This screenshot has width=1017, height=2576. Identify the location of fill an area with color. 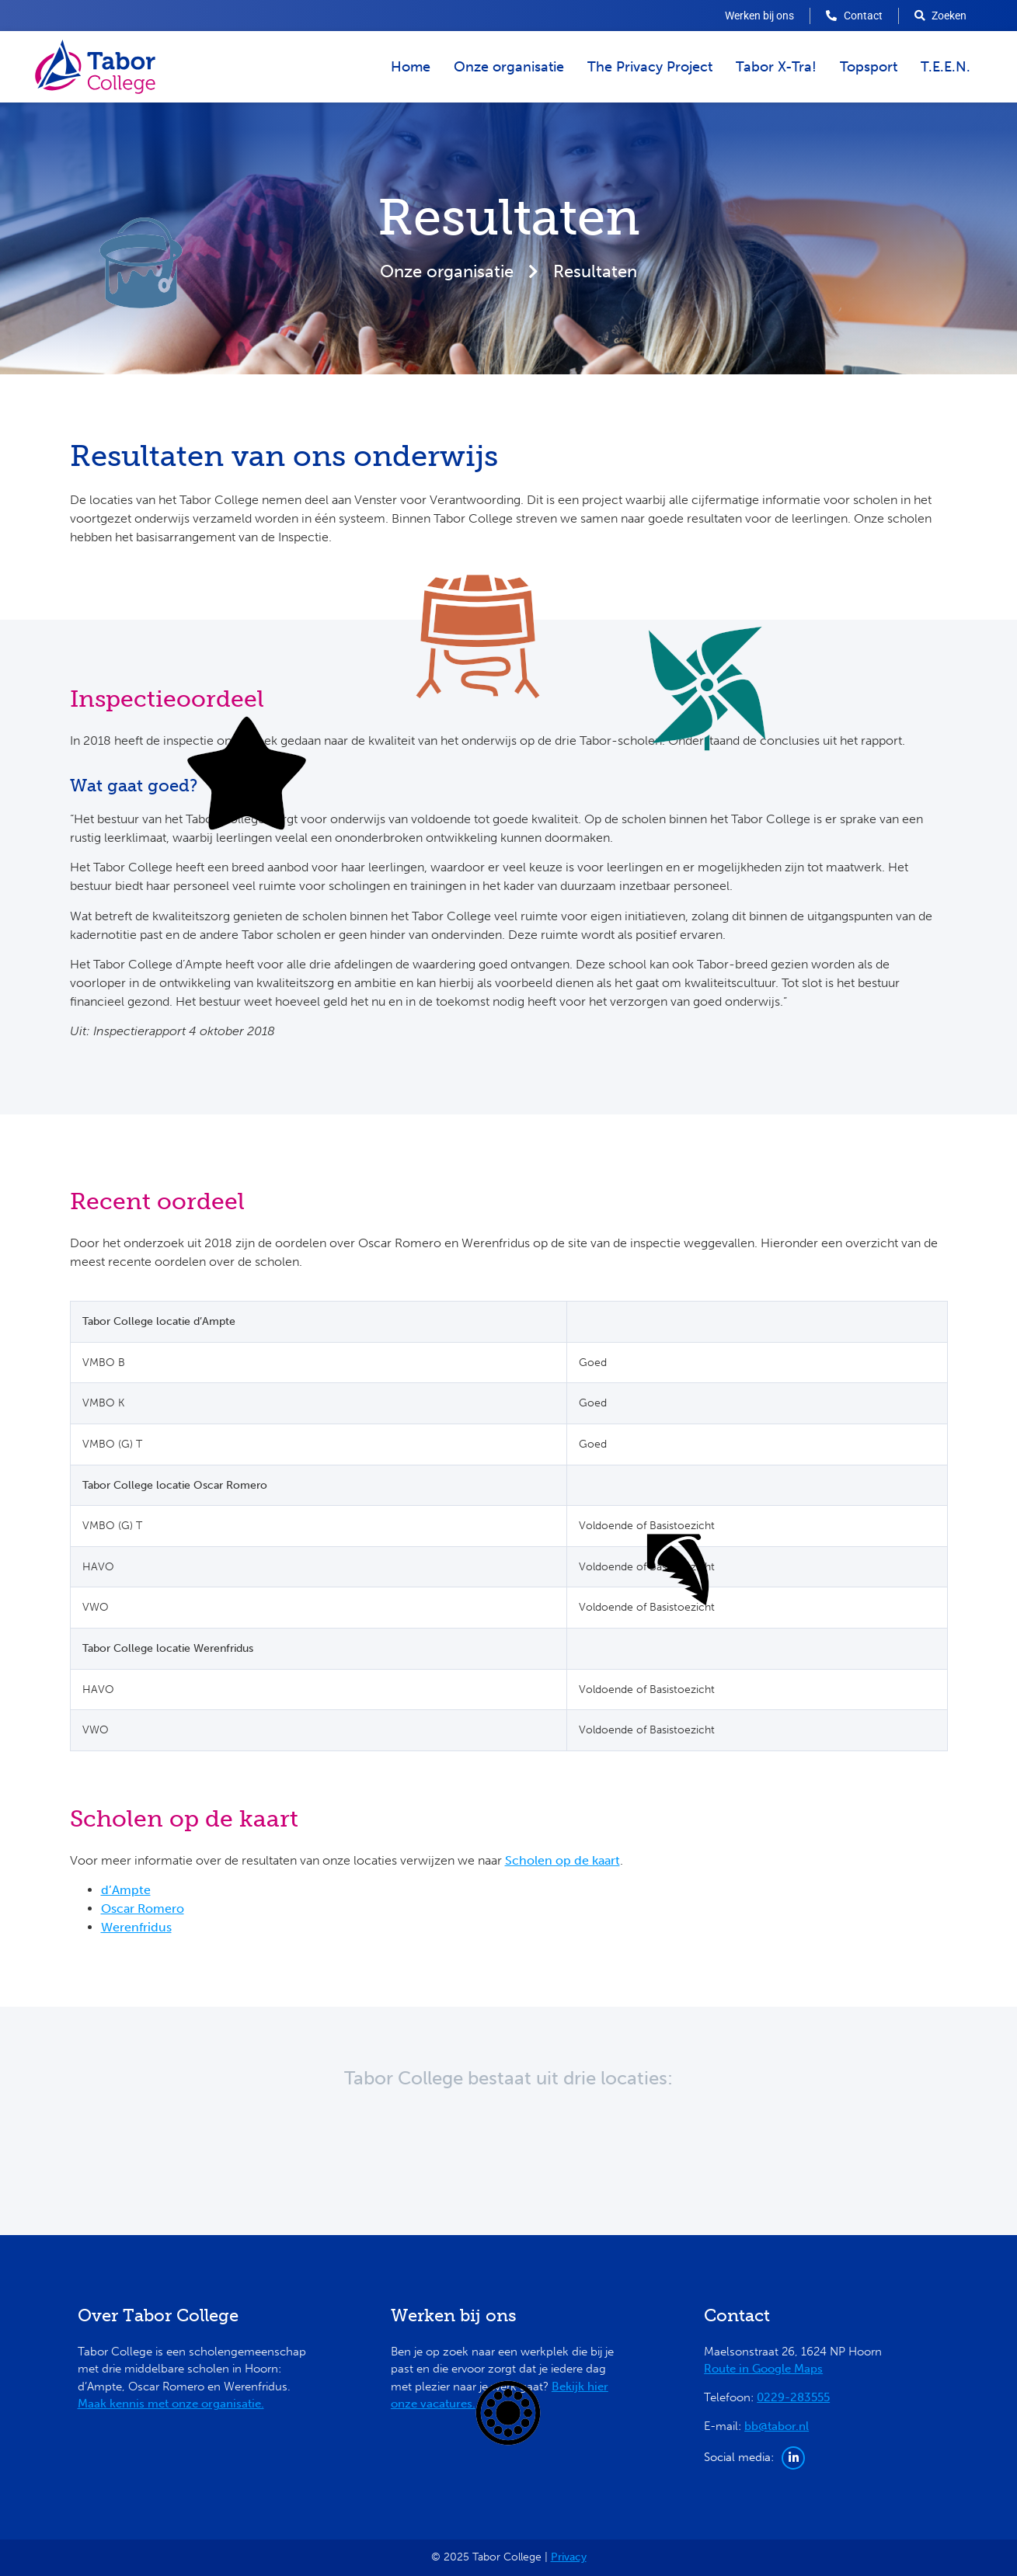
(141, 262).